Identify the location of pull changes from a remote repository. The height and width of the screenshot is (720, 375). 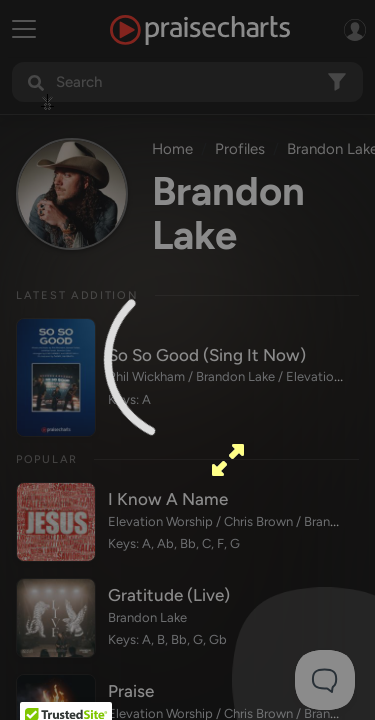
(47, 102).